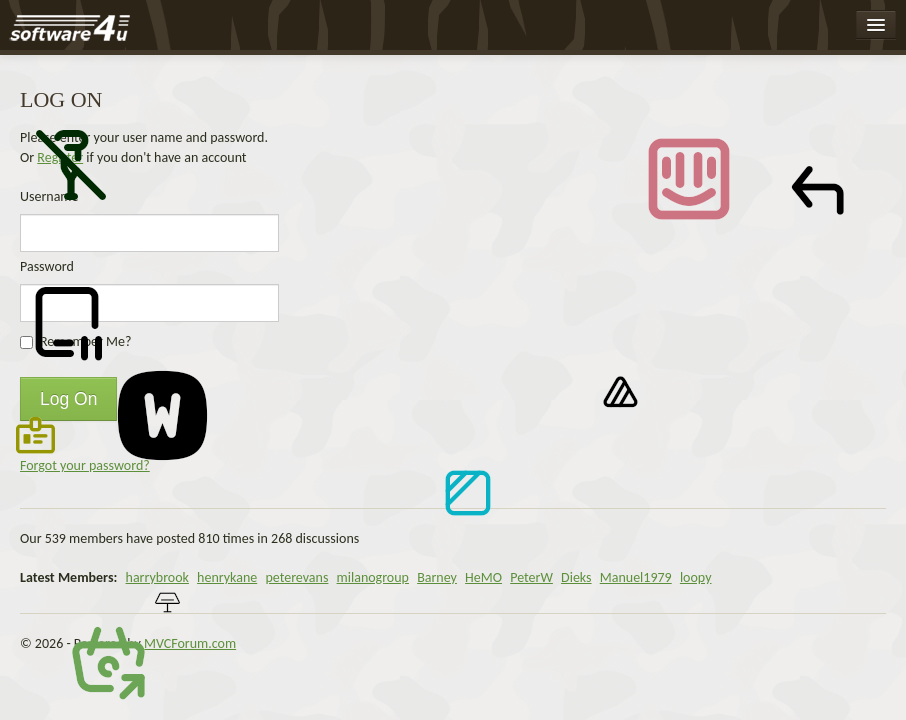  What do you see at coordinates (162, 415) in the screenshot?
I see `app icon for a service or brand starting with "W"` at bounding box center [162, 415].